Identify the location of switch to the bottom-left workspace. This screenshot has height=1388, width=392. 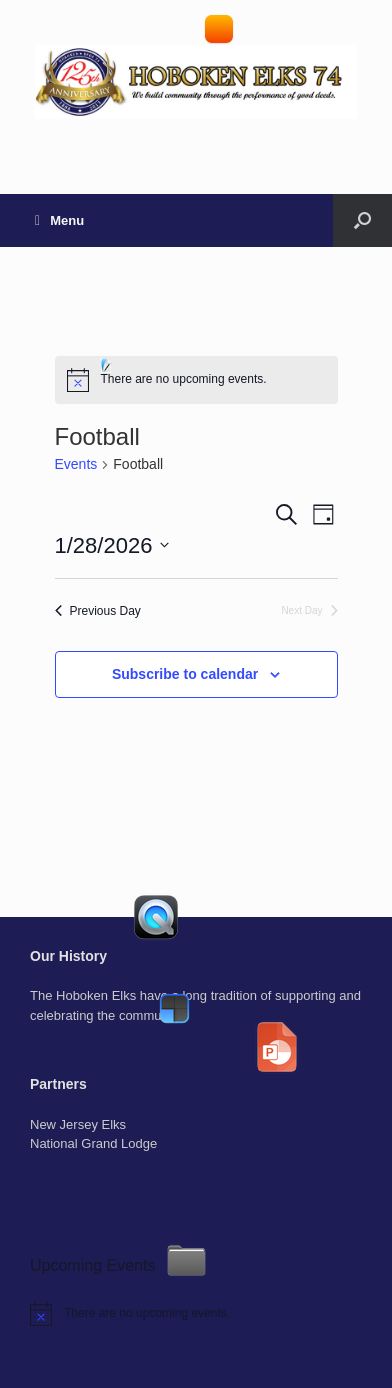
(174, 1008).